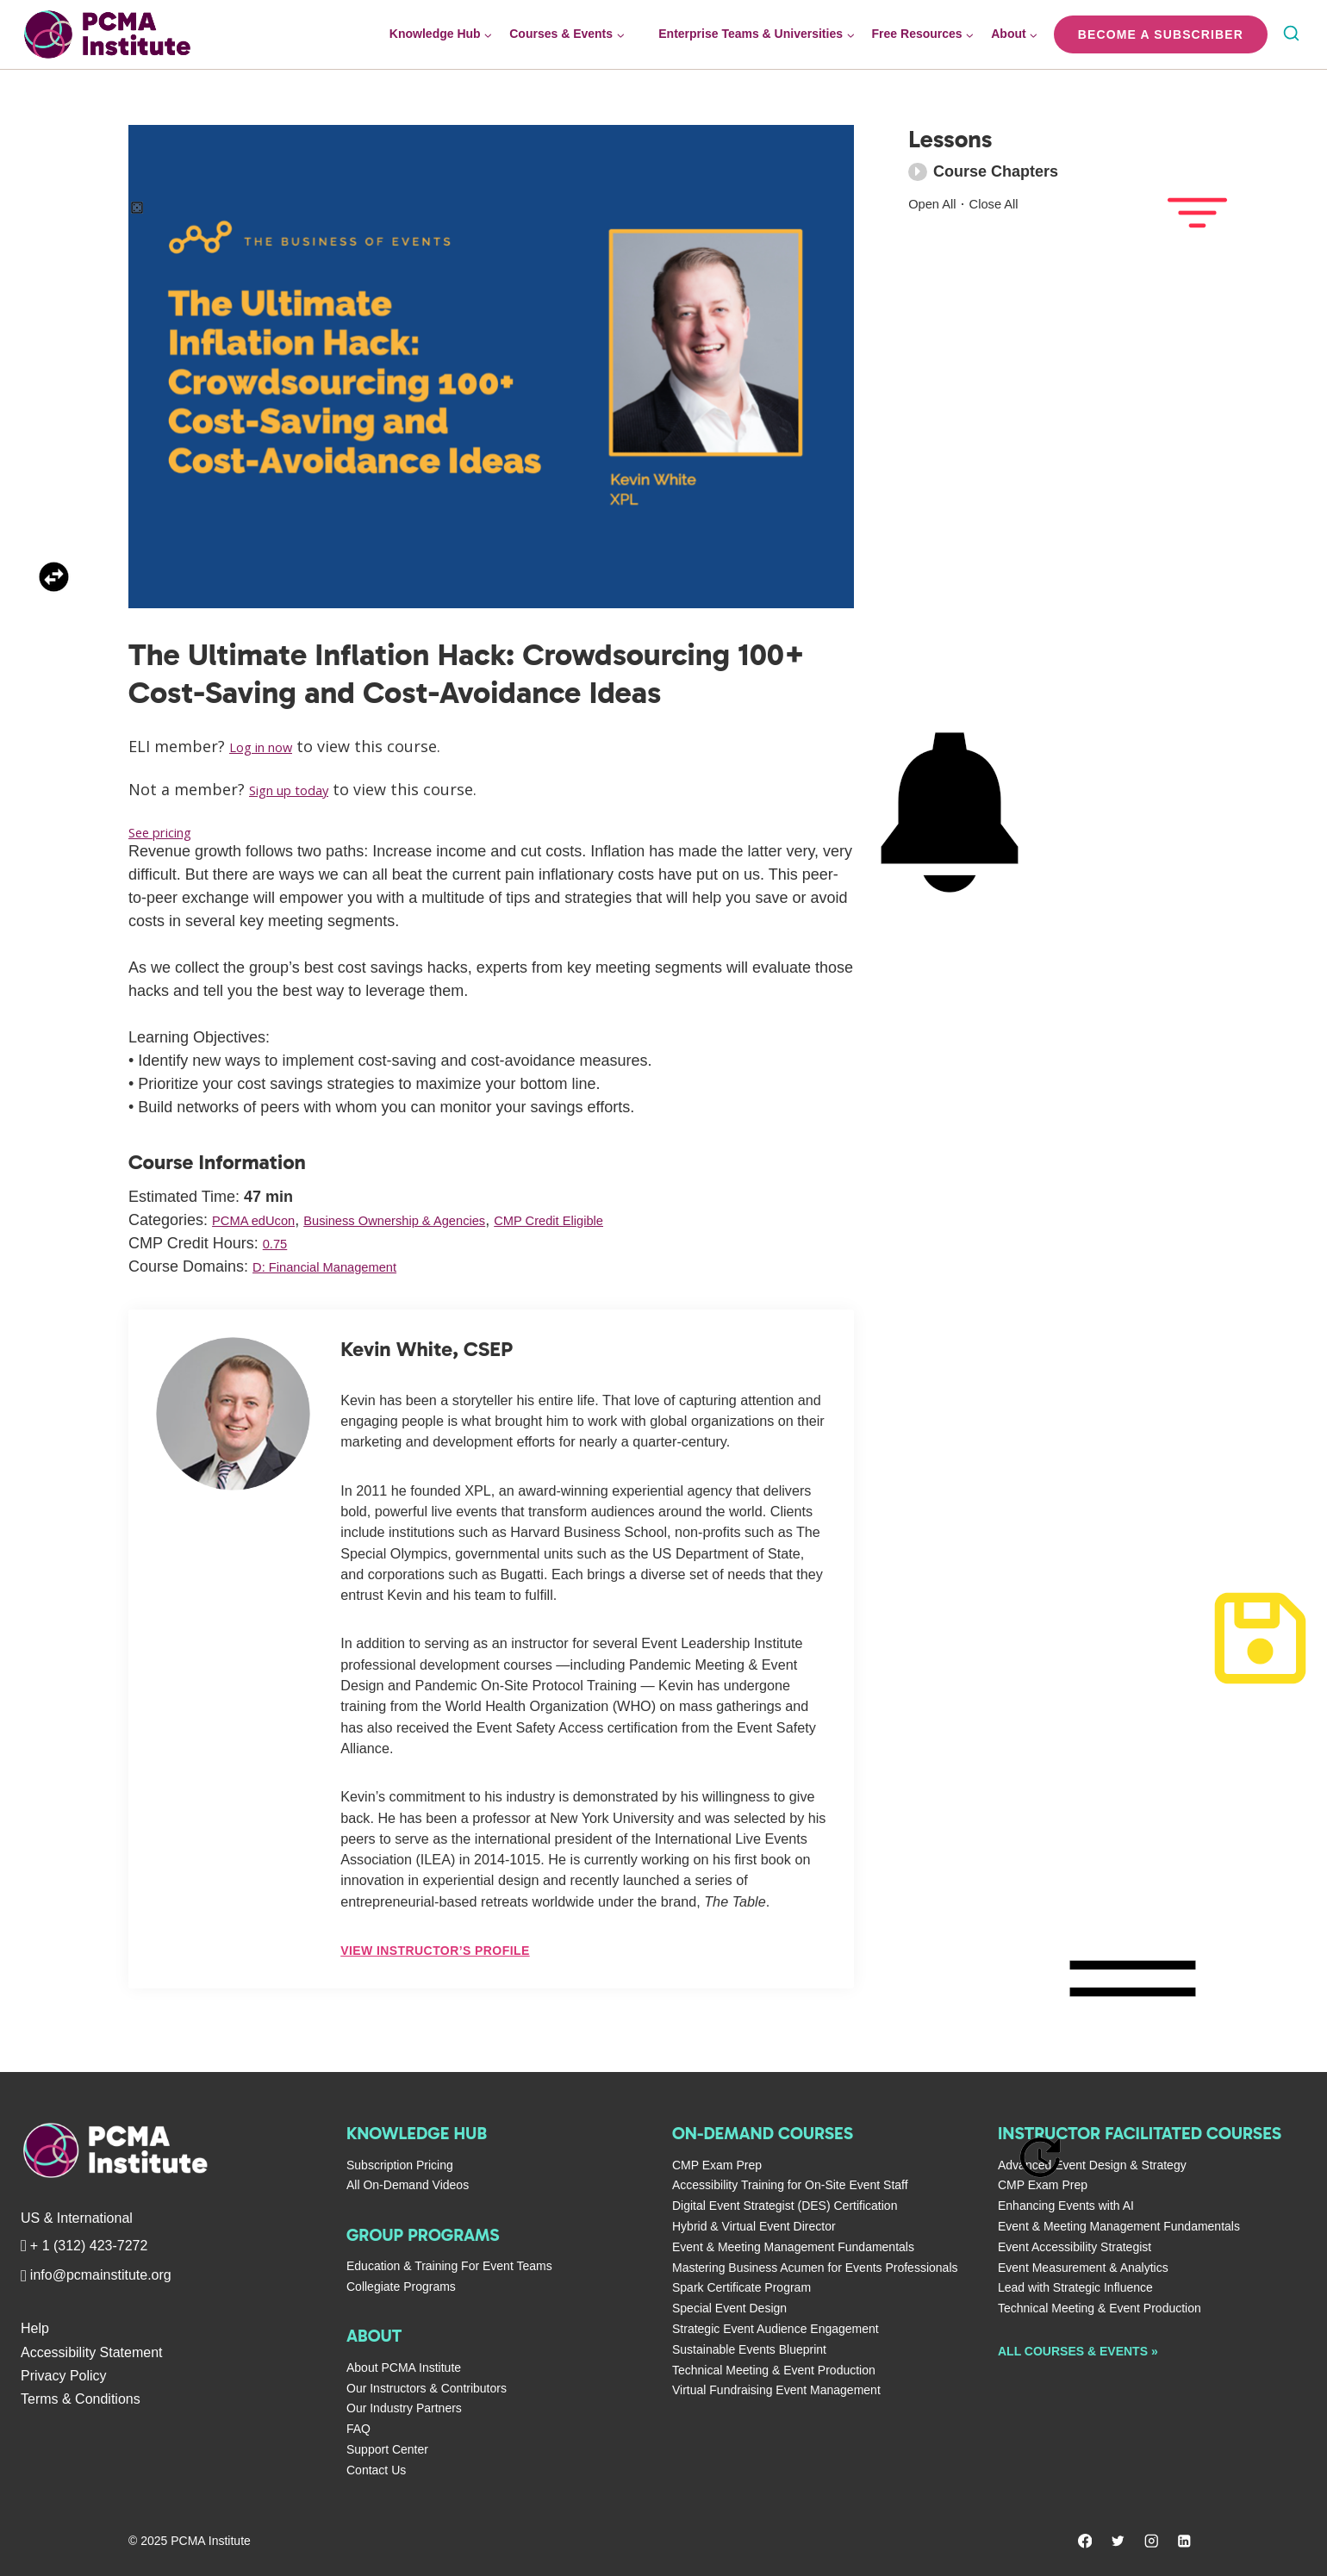  I want to click on drag to reorder or rearrange items, so click(1132, 1978).